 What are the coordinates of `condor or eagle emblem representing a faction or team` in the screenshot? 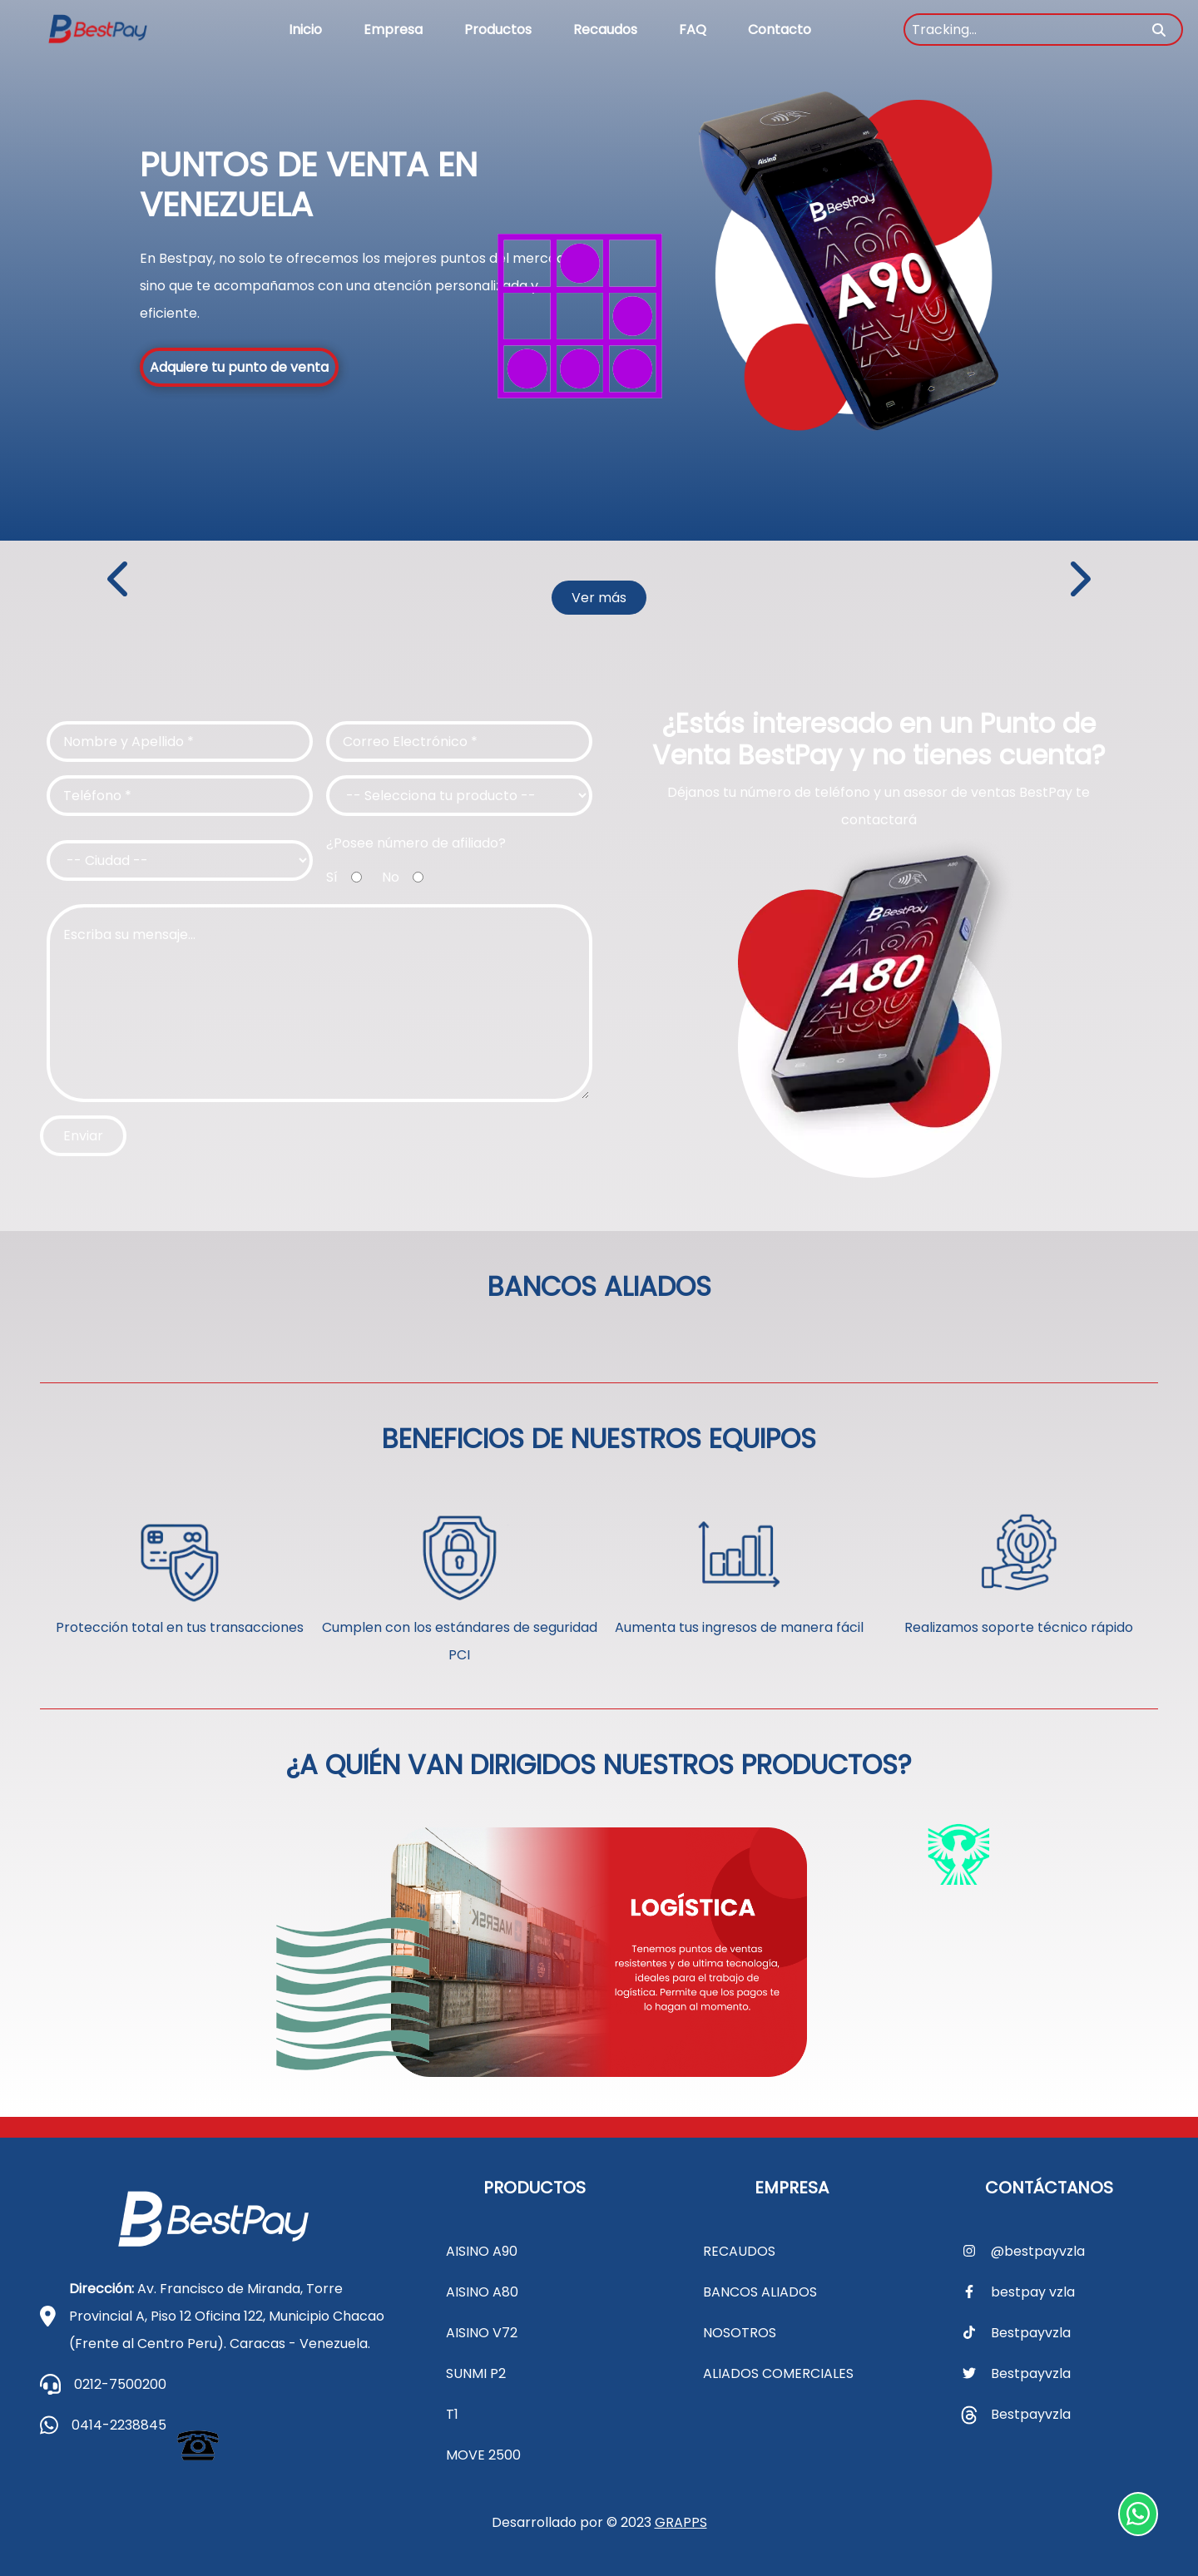 It's located at (958, 1854).